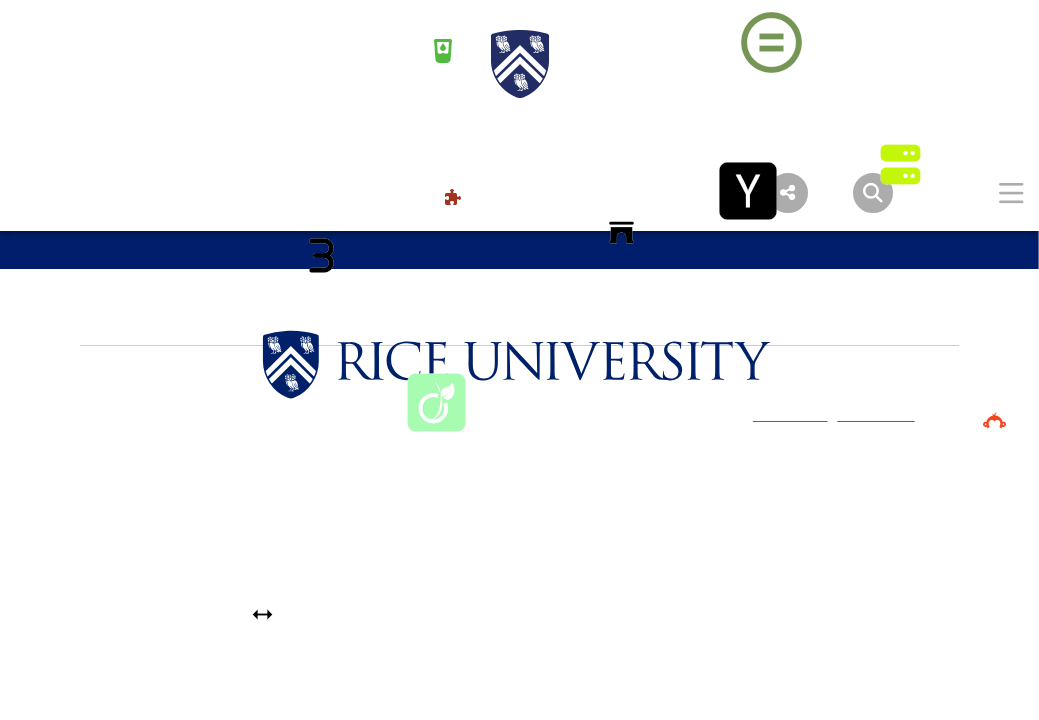 This screenshot has width=1039, height=720. What do you see at coordinates (321, 255) in the screenshot?
I see `indicates the number 3 in a list or count` at bounding box center [321, 255].